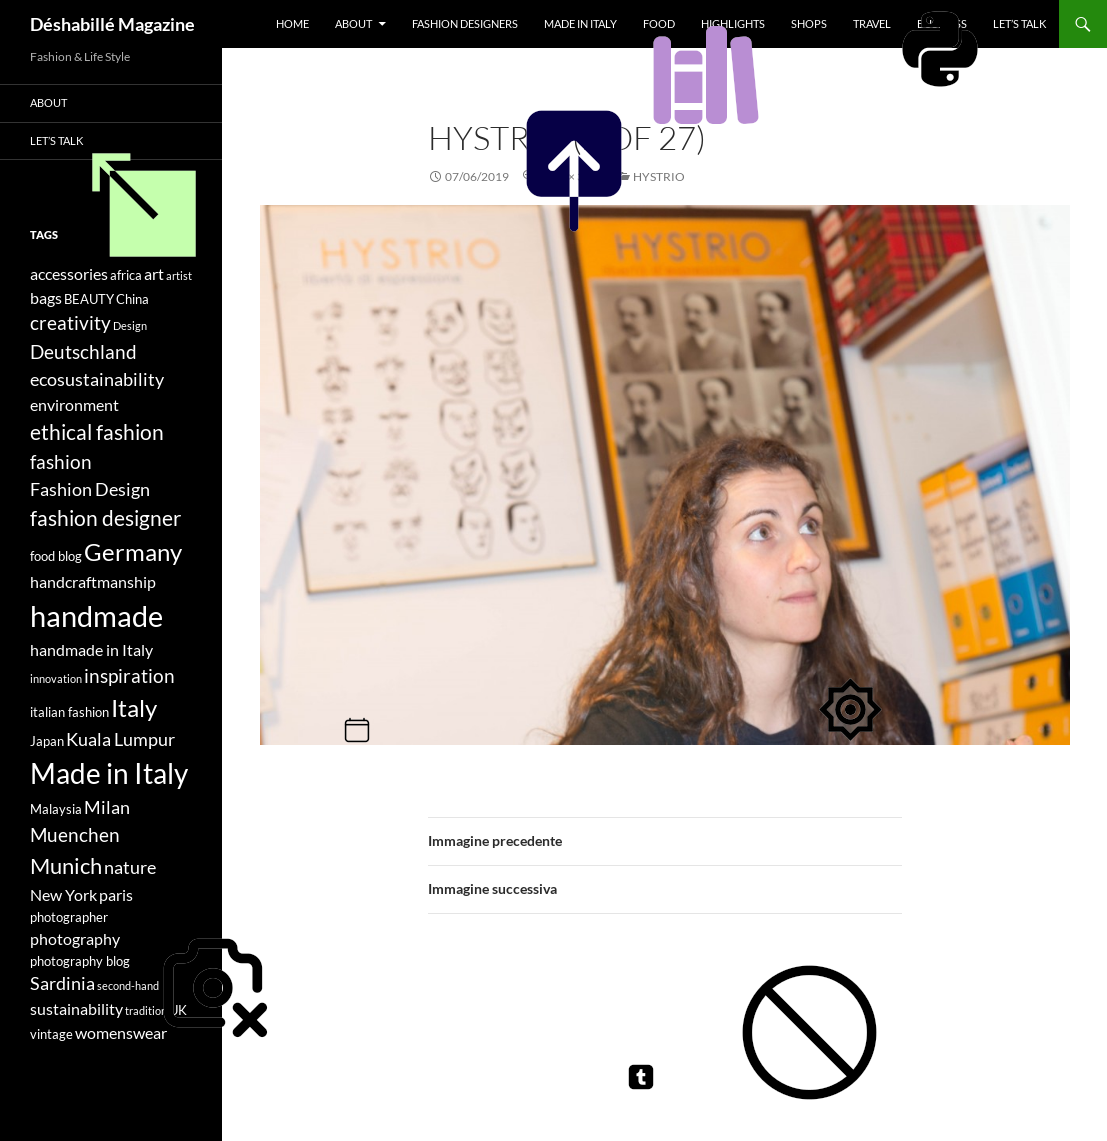 The width and height of the screenshot is (1107, 1141). Describe the element at coordinates (574, 171) in the screenshot. I see `upload or push content to a server` at that location.